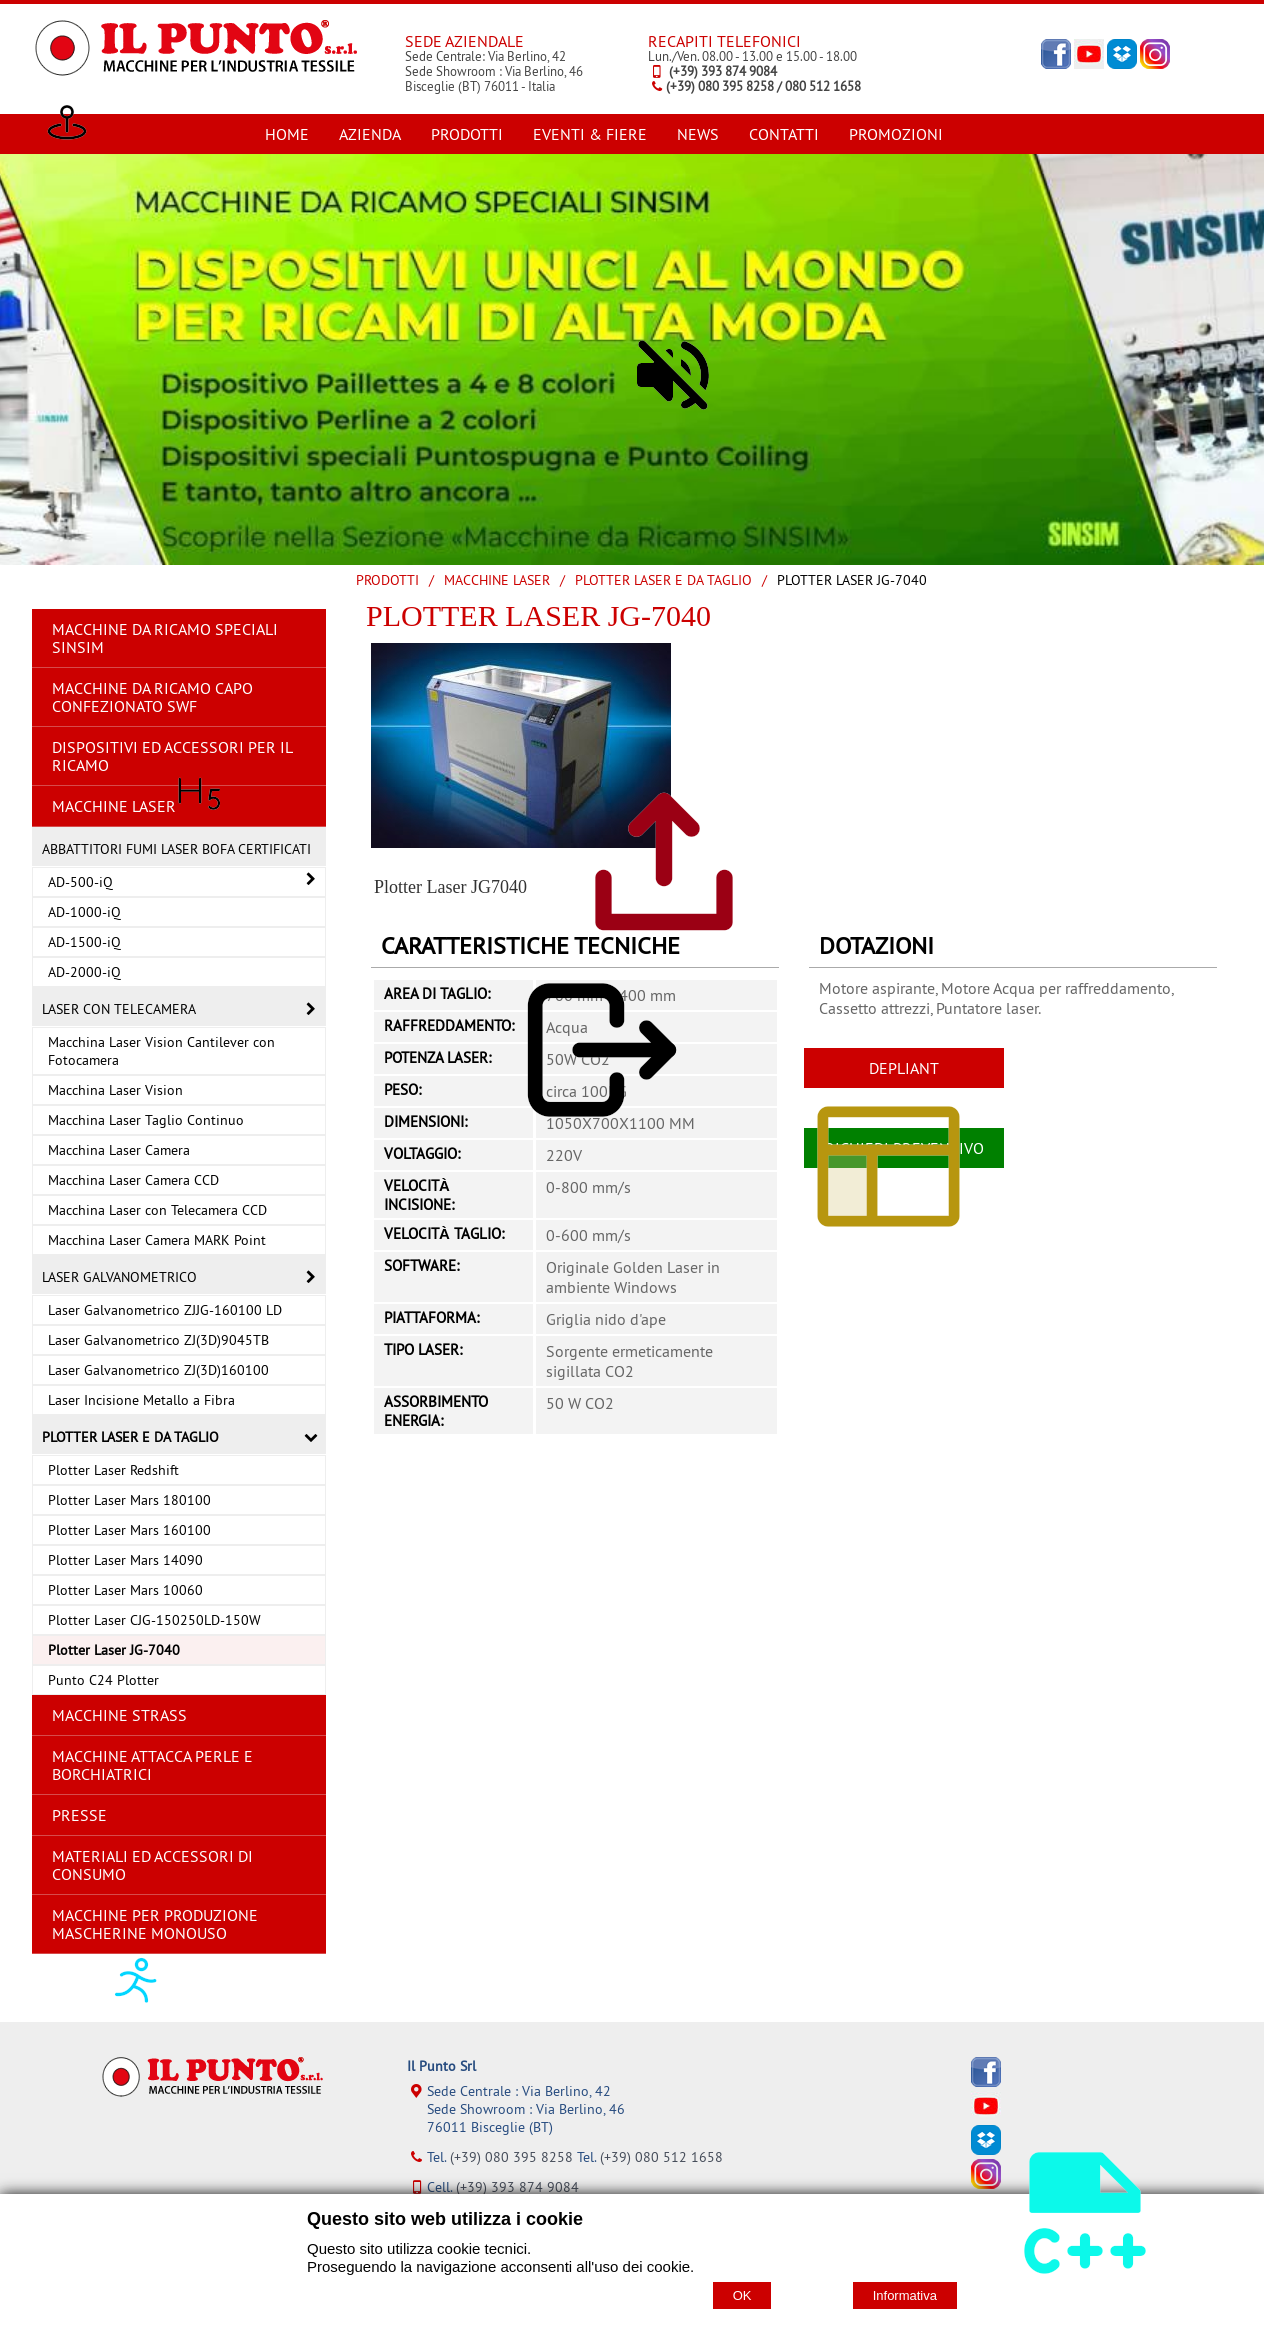 The height and width of the screenshot is (2344, 1264). What do you see at coordinates (1085, 2218) in the screenshot?
I see `a C++ source code file` at bounding box center [1085, 2218].